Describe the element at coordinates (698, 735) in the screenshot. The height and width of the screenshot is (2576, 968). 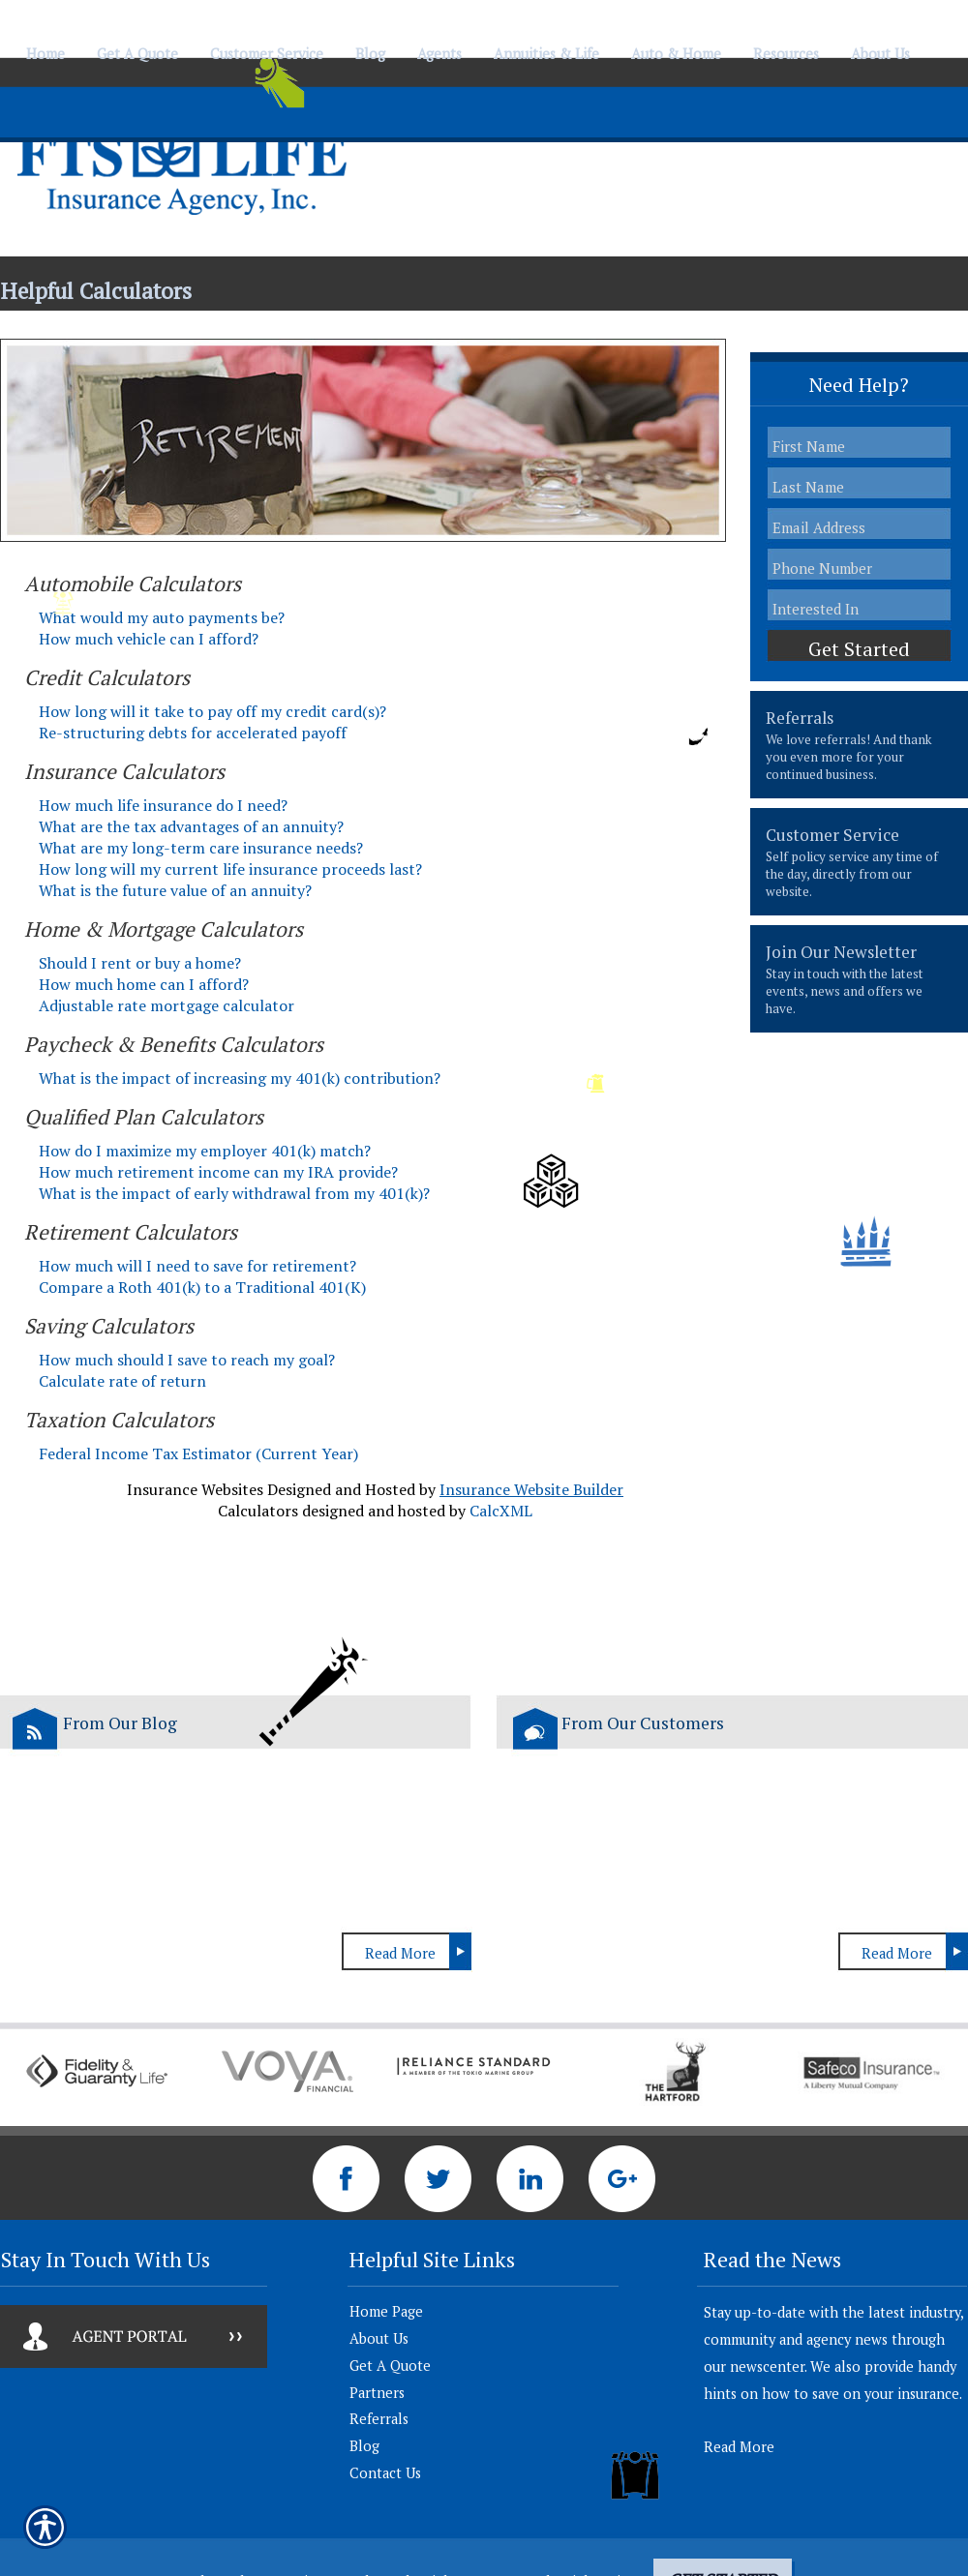
I see `launch or deploy an application` at that location.